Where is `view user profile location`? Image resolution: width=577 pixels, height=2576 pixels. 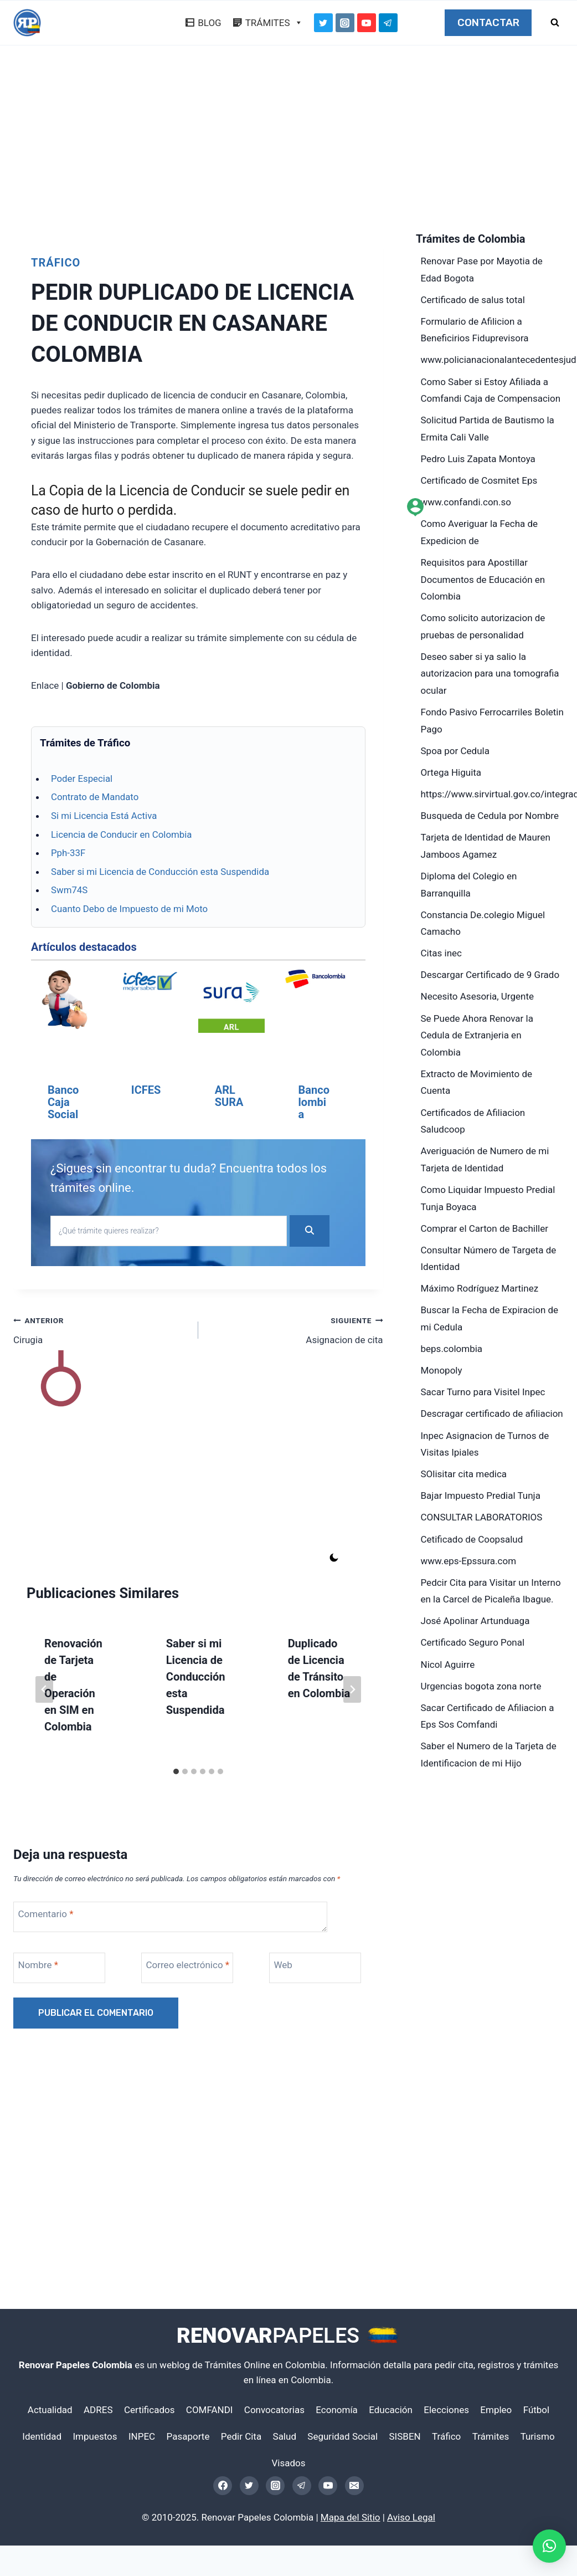
view user profile location is located at coordinates (415, 506).